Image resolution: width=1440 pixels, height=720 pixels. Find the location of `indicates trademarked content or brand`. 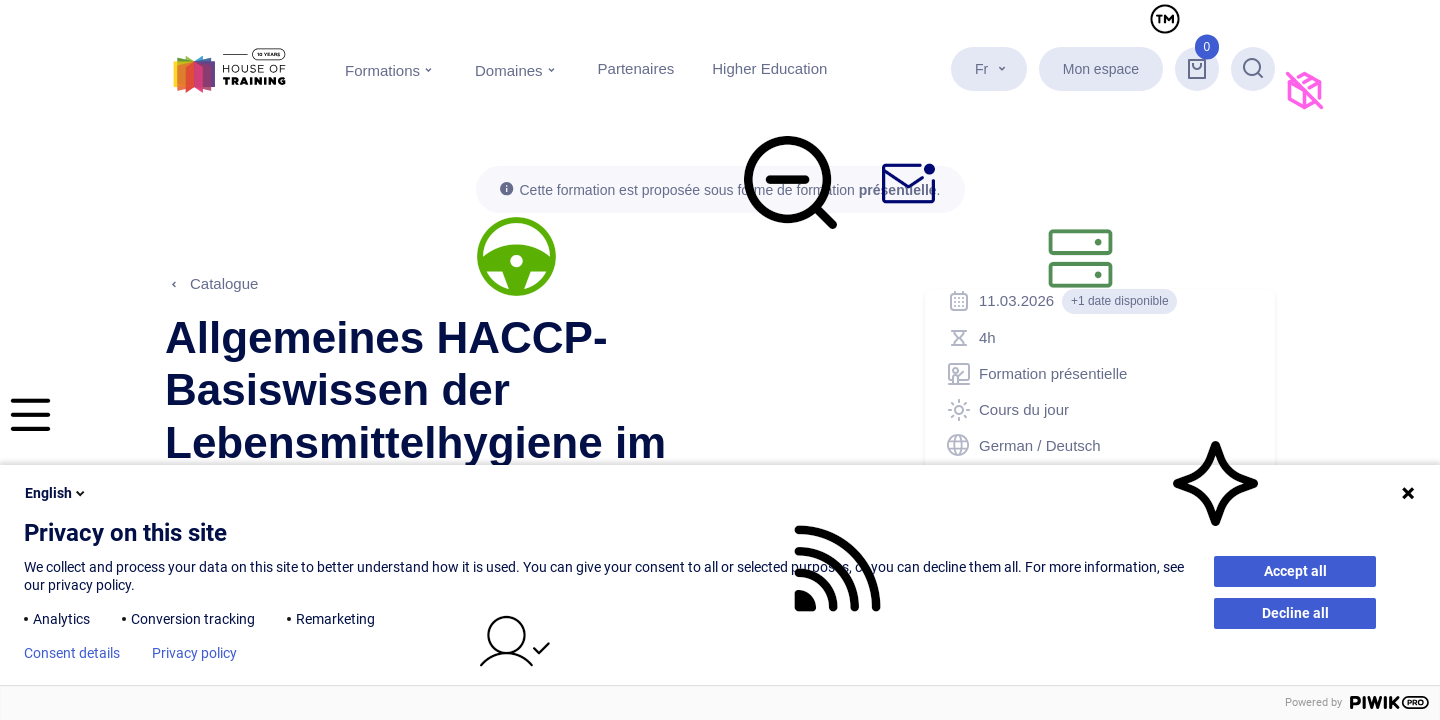

indicates trademarked content or brand is located at coordinates (1165, 19).